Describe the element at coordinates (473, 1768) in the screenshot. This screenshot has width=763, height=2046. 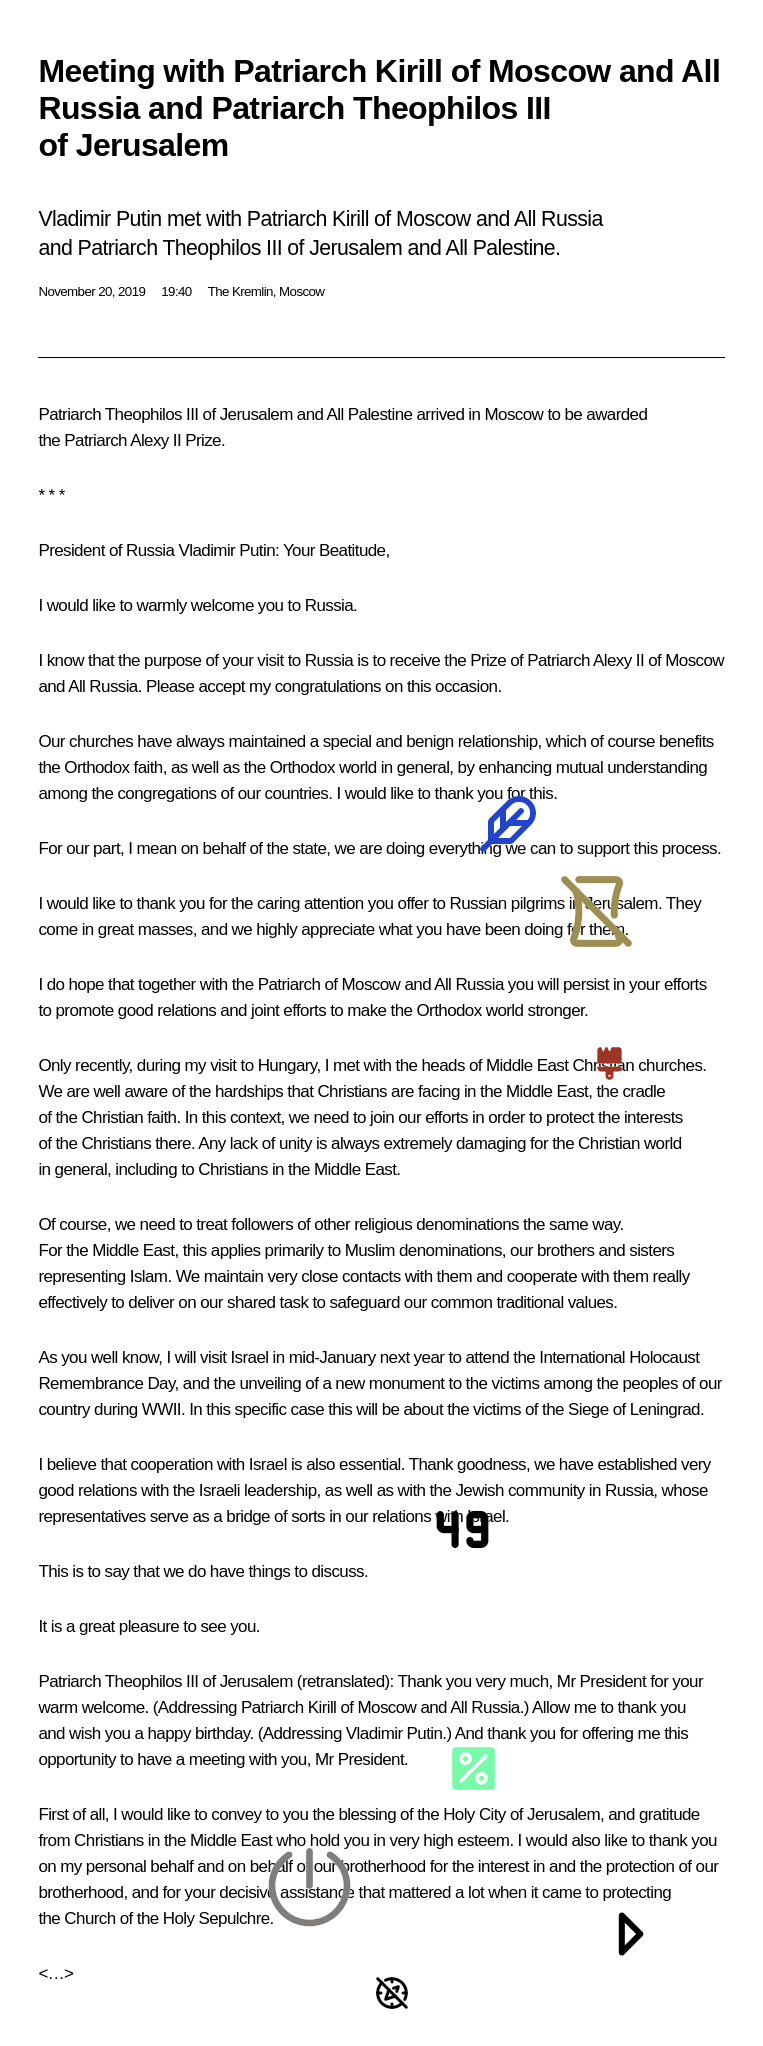
I see `view discount or promotional offer` at that location.